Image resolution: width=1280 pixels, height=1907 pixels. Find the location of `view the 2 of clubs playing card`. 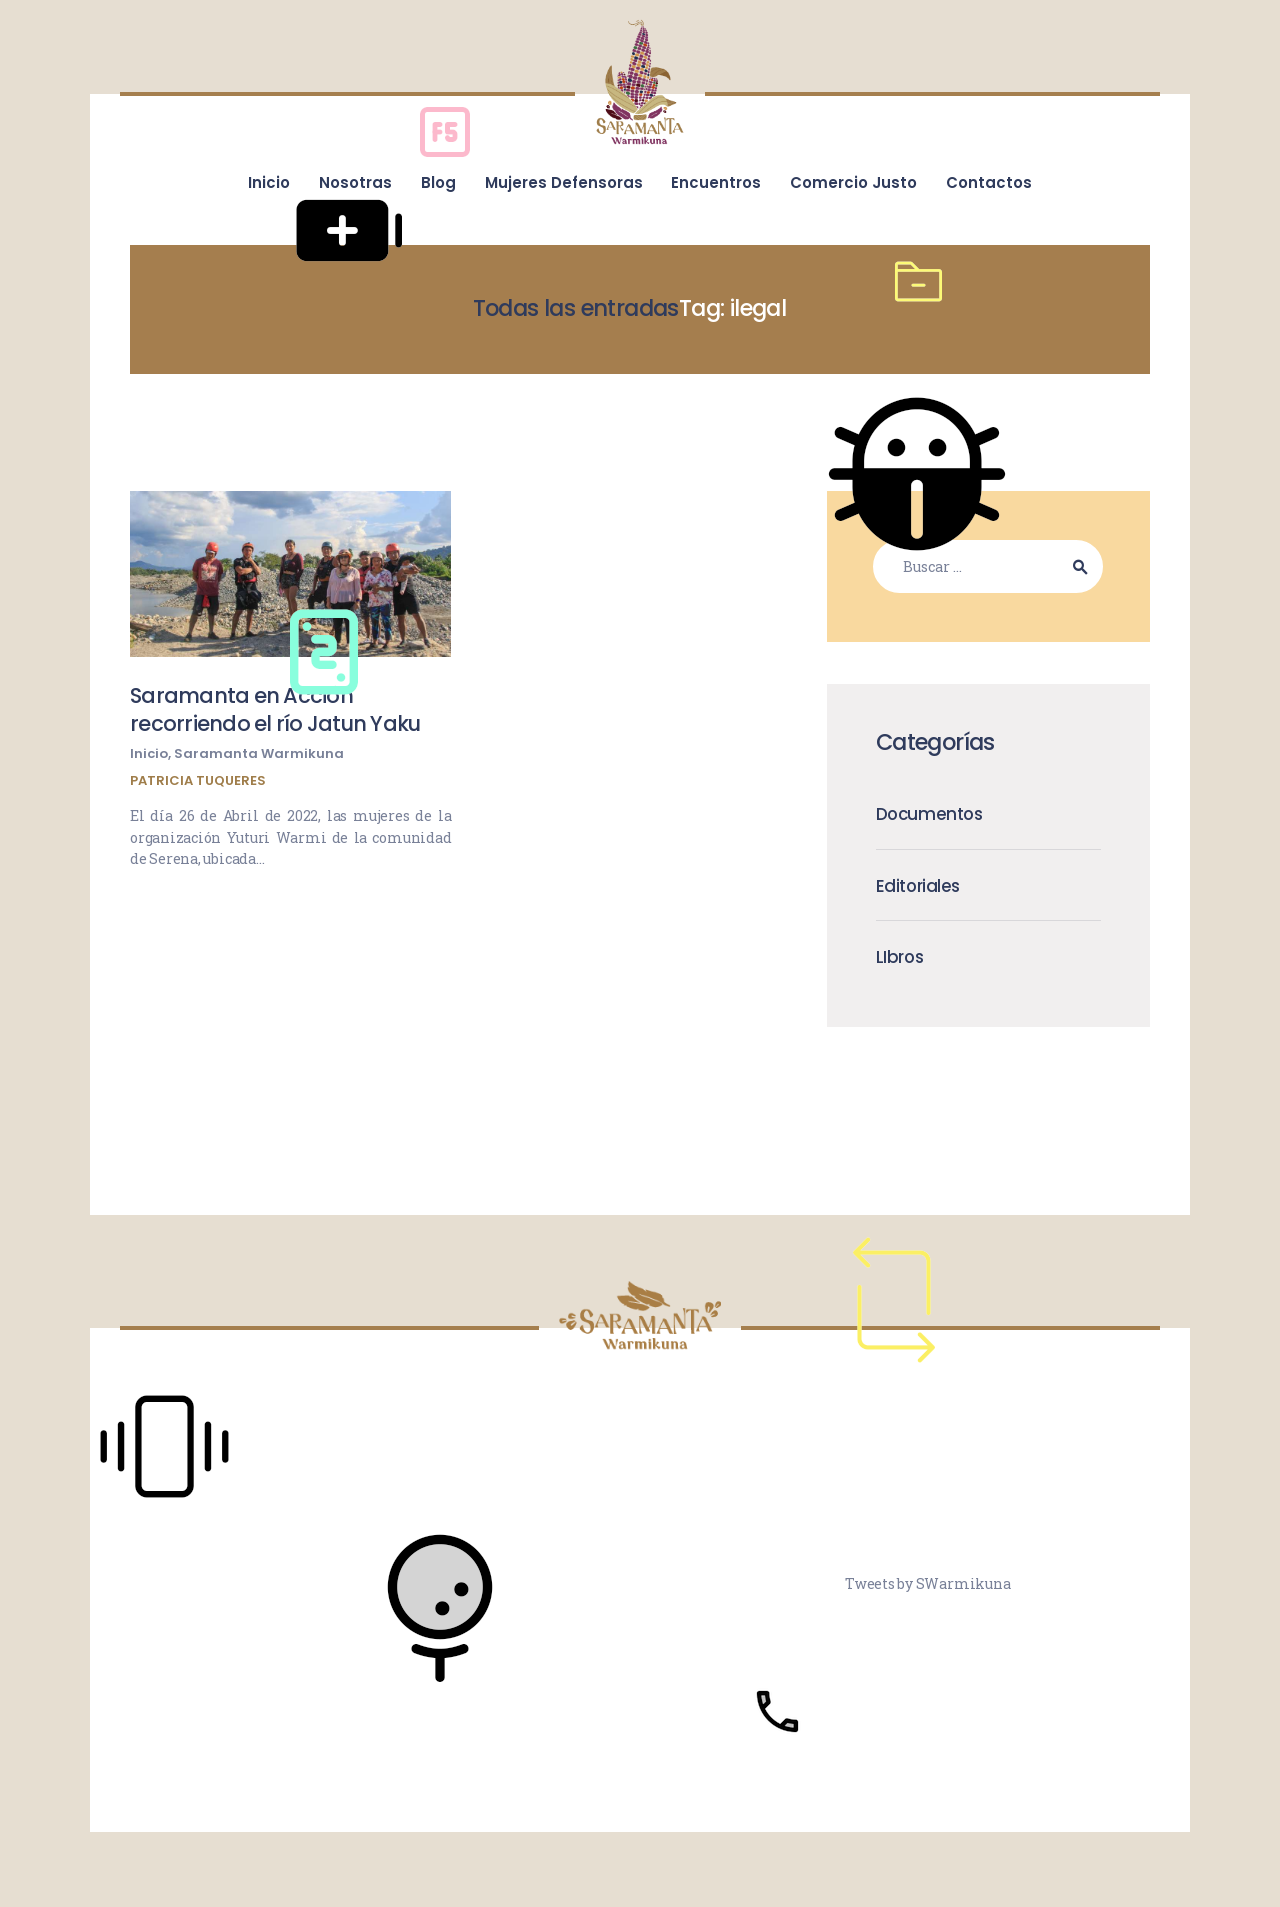

view the 2 of clubs playing card is located at coordinates (324, 652).